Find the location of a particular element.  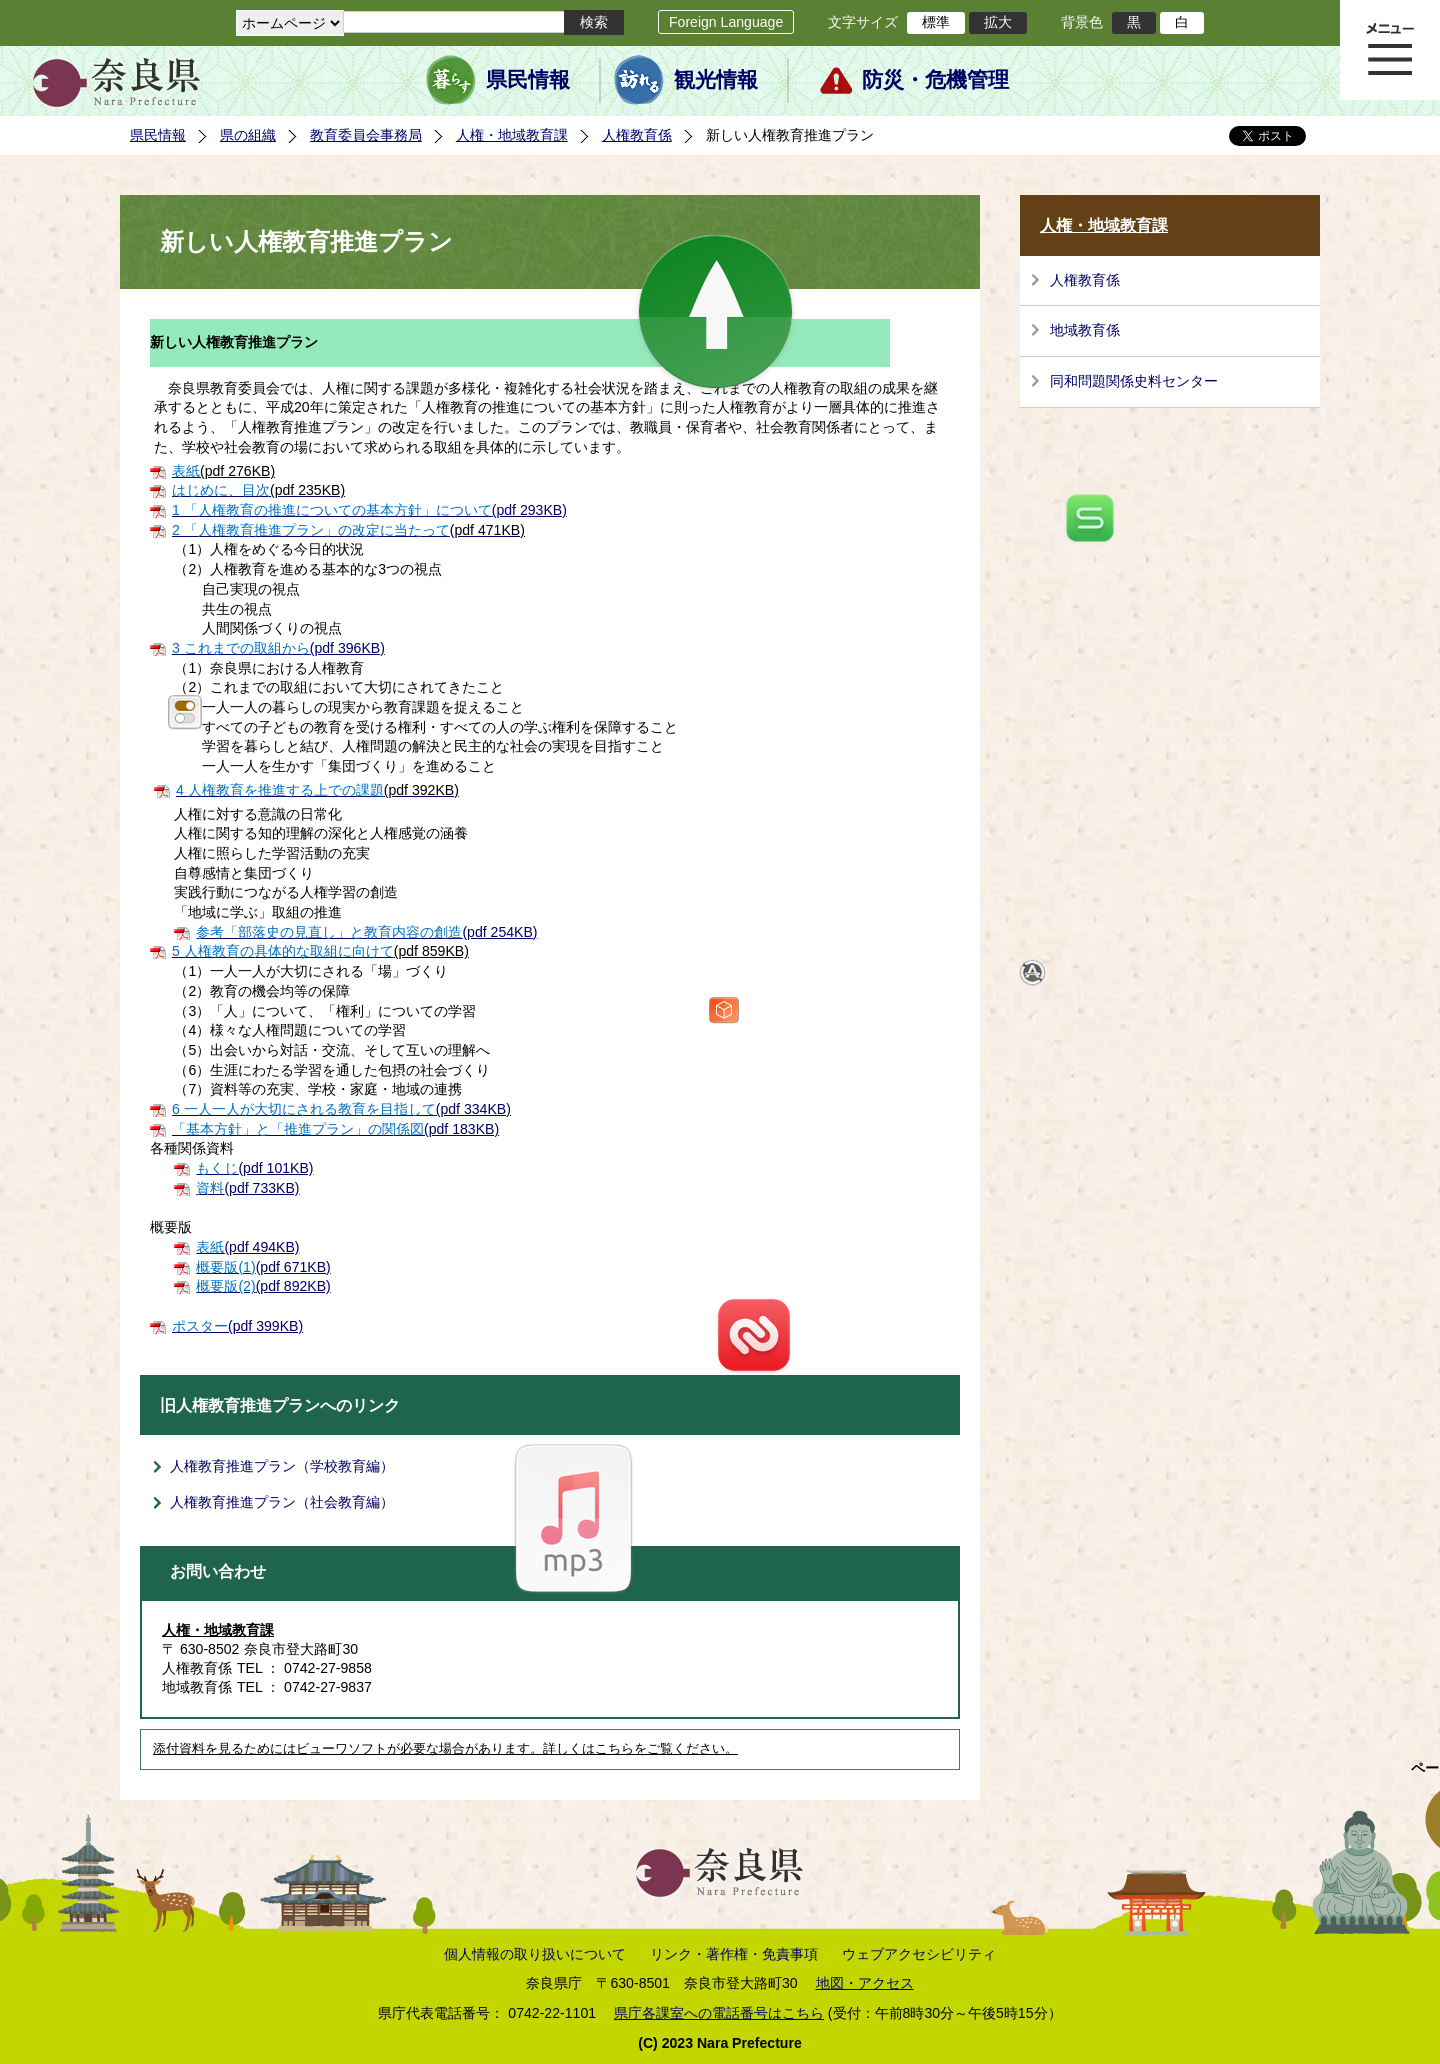

open wps spreadsheets application is located at coordinates (1090, 518).